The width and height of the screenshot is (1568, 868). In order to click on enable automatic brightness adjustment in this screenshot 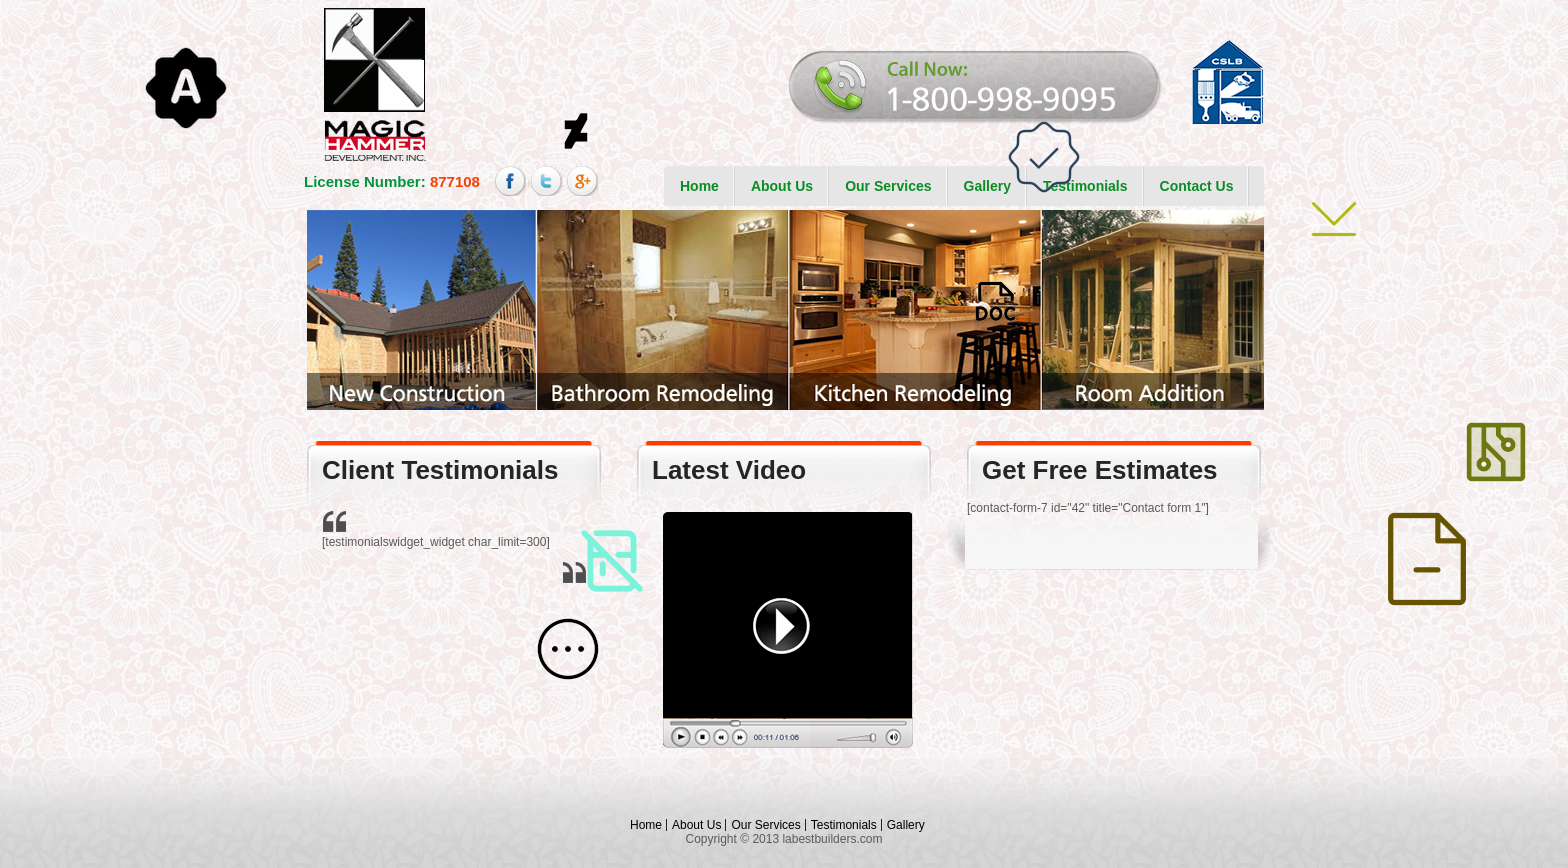, I will do `click(186, 88)`.